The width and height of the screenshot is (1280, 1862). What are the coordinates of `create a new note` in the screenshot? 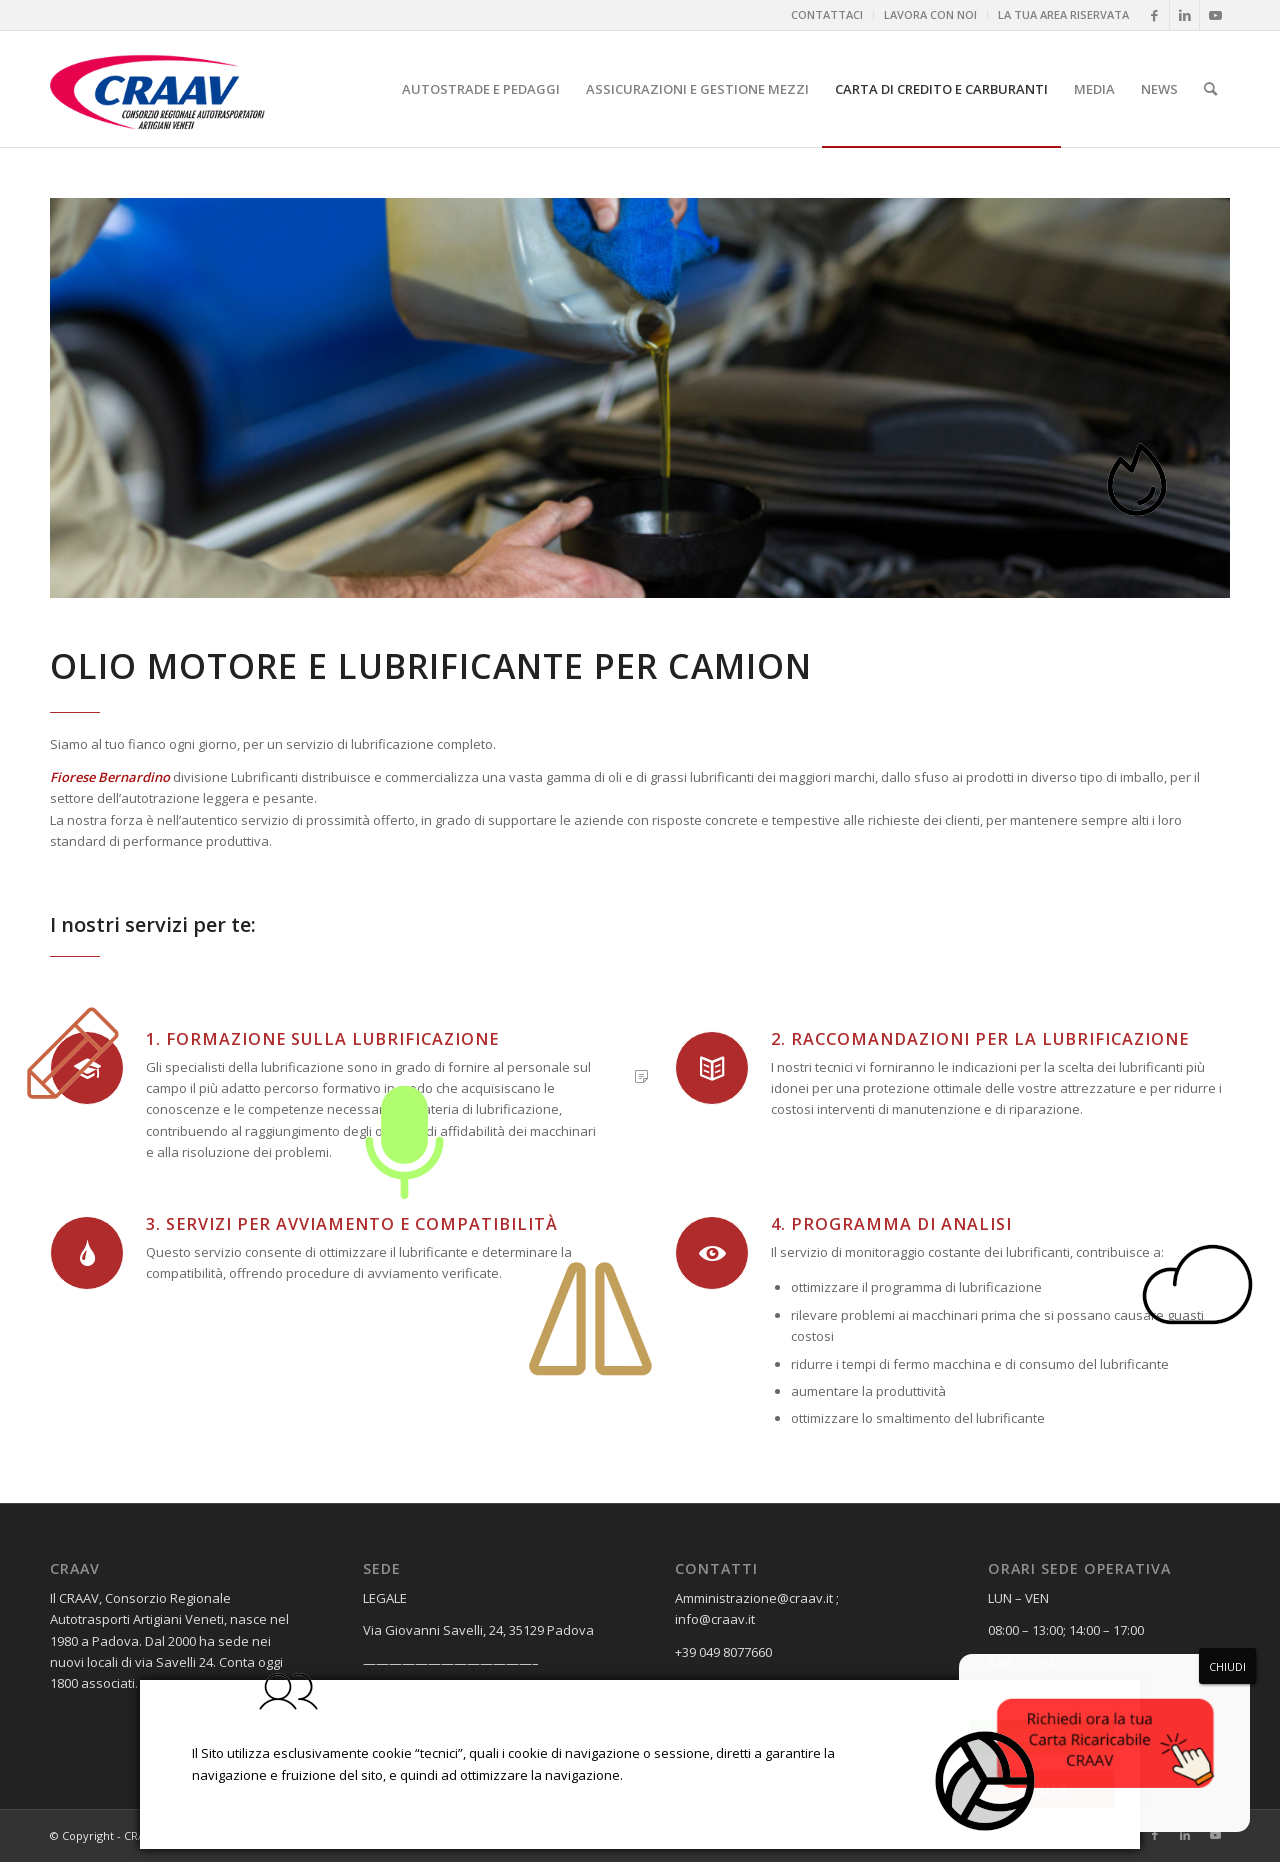 It's located at (641, 1076).